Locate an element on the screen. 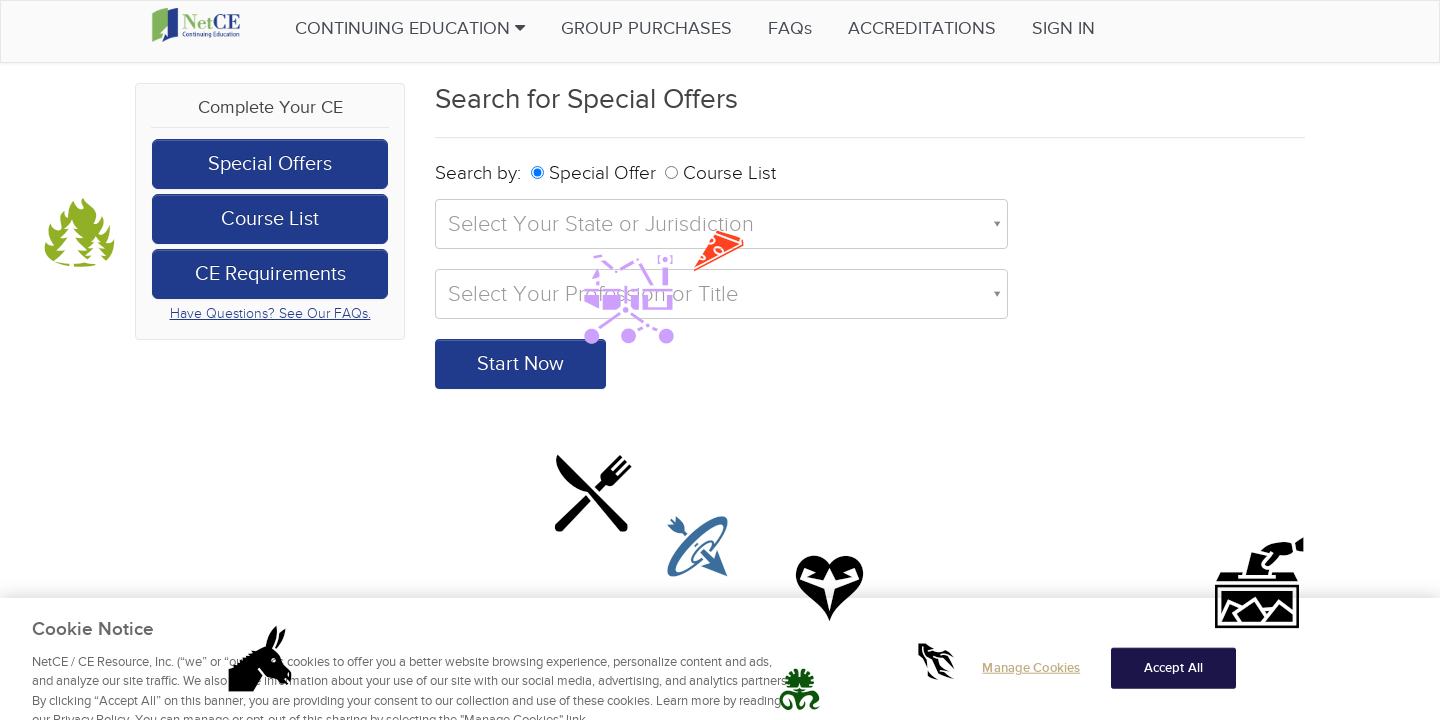  activate rapid or accelerated movement is located at coordinates (697, 546).